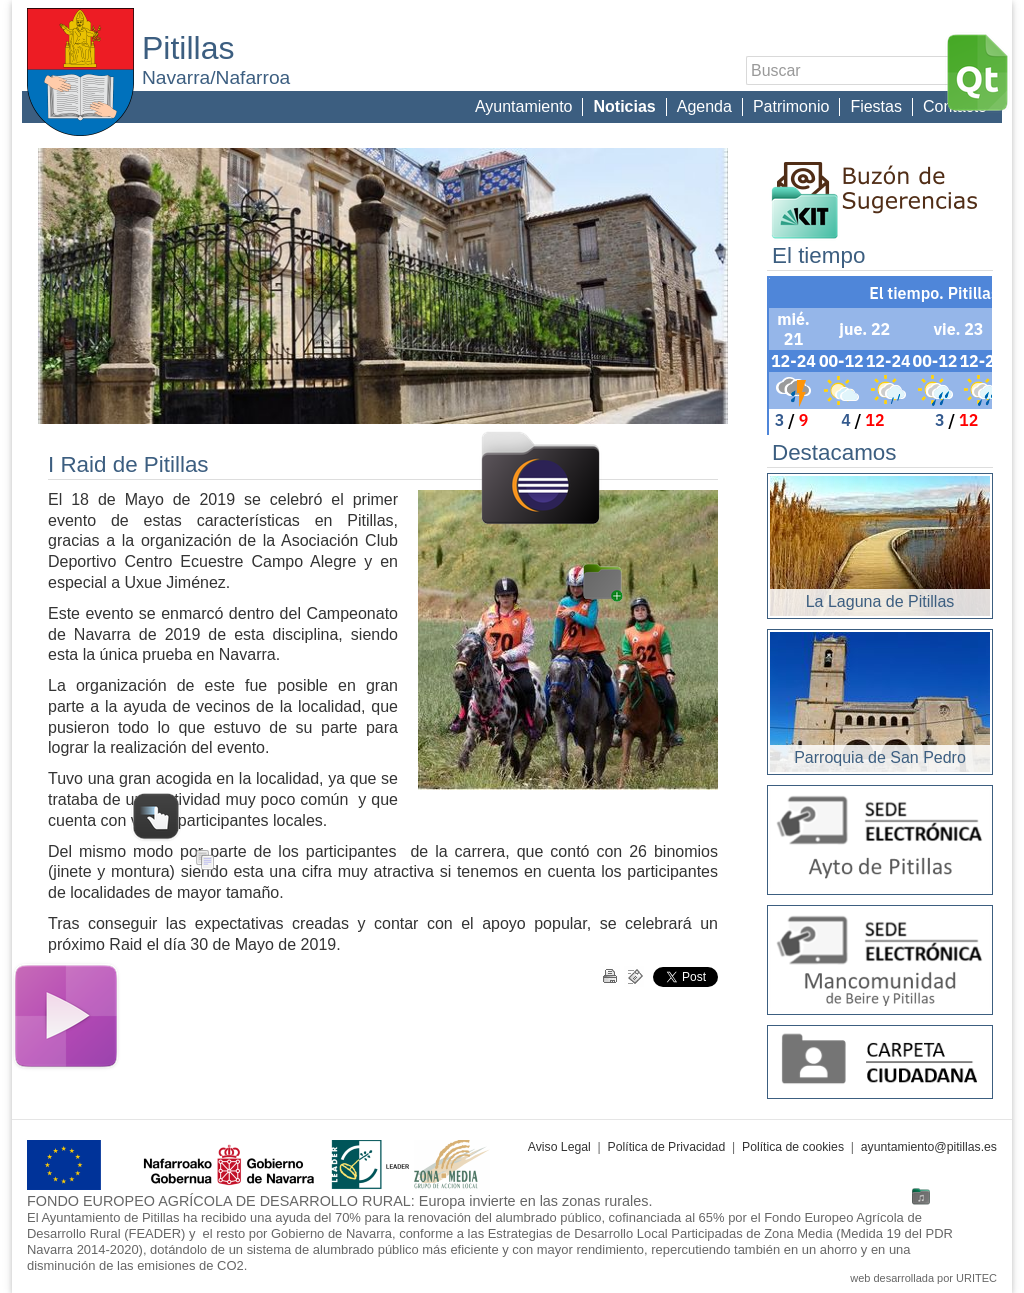 Image resolution: width=1024 pixels, height=1293 pixels. Describe the element at coordinates (156, 817) in the screenshot. I see `open trackpad or touch gesture settings` at that location.